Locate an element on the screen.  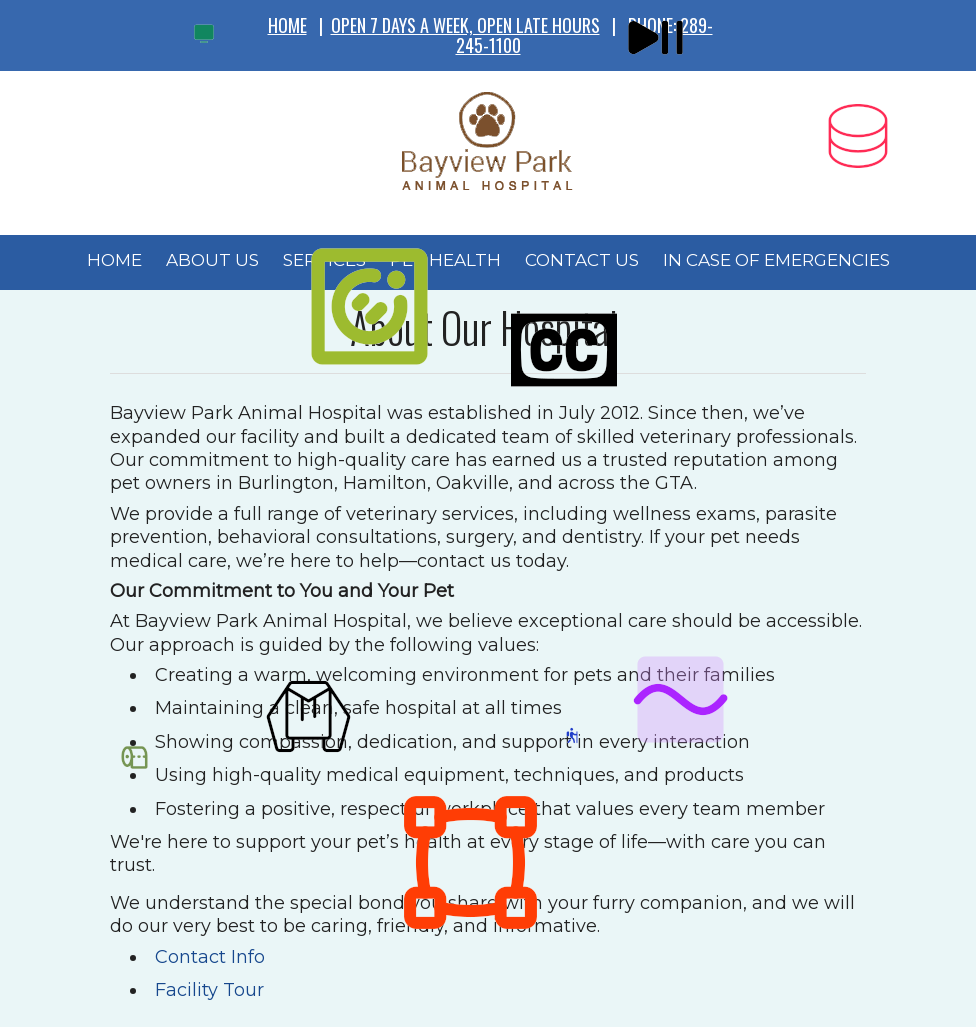
access laundry or washing machine controls is located at coordinates (369, 306).